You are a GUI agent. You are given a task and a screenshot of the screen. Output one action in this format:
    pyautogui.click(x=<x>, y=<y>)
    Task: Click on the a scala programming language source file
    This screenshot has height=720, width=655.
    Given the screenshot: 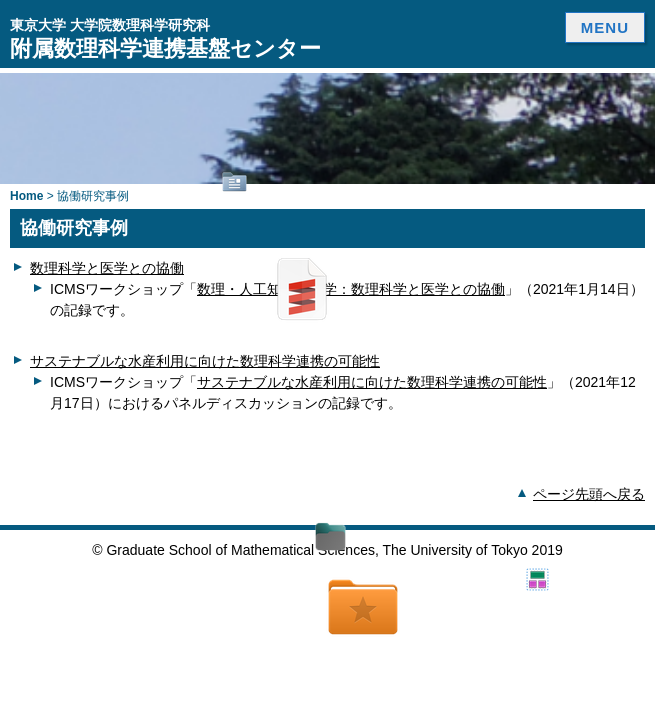 What is the action you would take?
    pyautogui.click(x=302, y=289)
    